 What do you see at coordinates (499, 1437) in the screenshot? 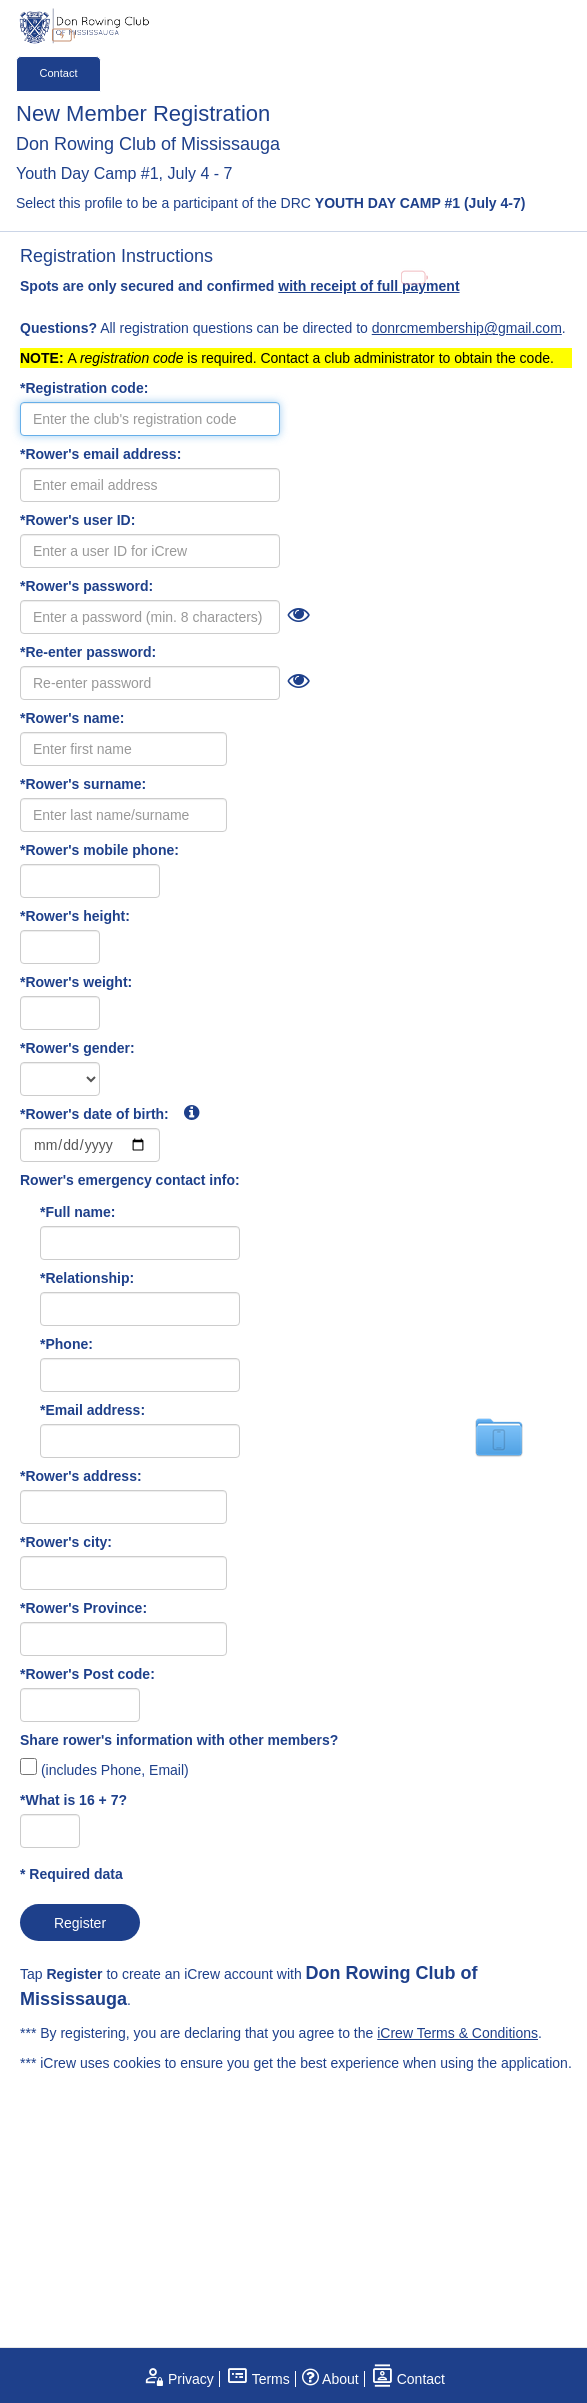
I see `open folder containing iPhone backups or synced content` at bounding box center [499, 1437].